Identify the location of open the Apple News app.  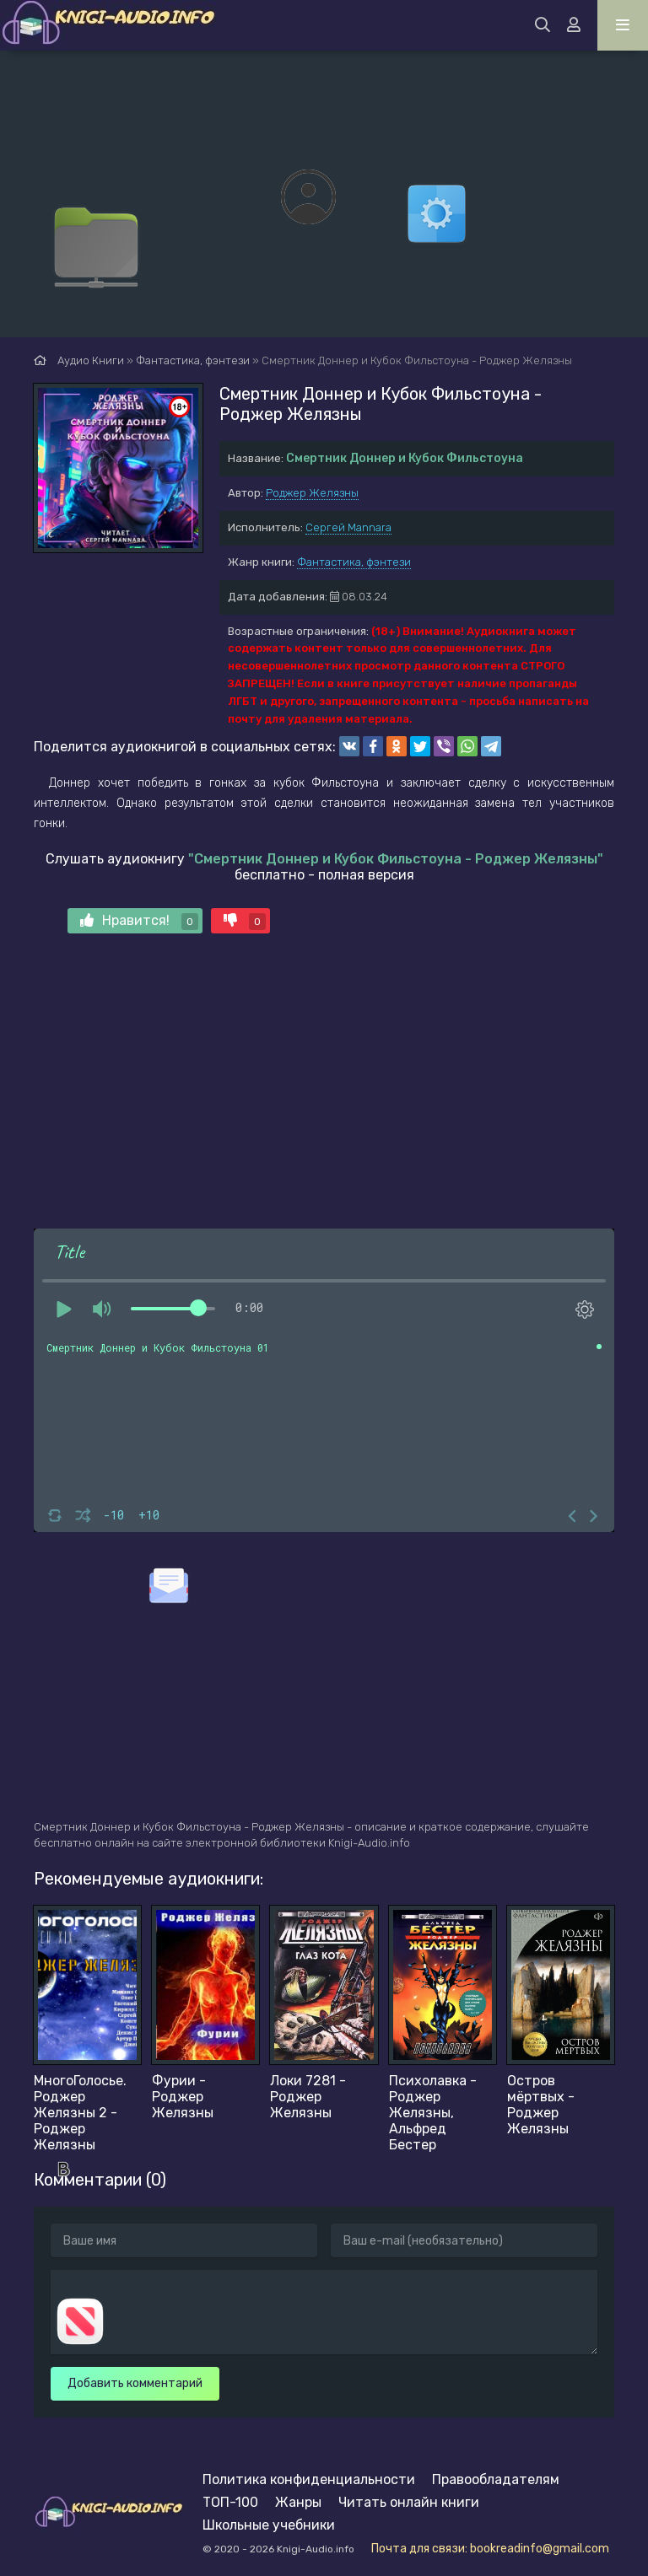
(80, 2321).